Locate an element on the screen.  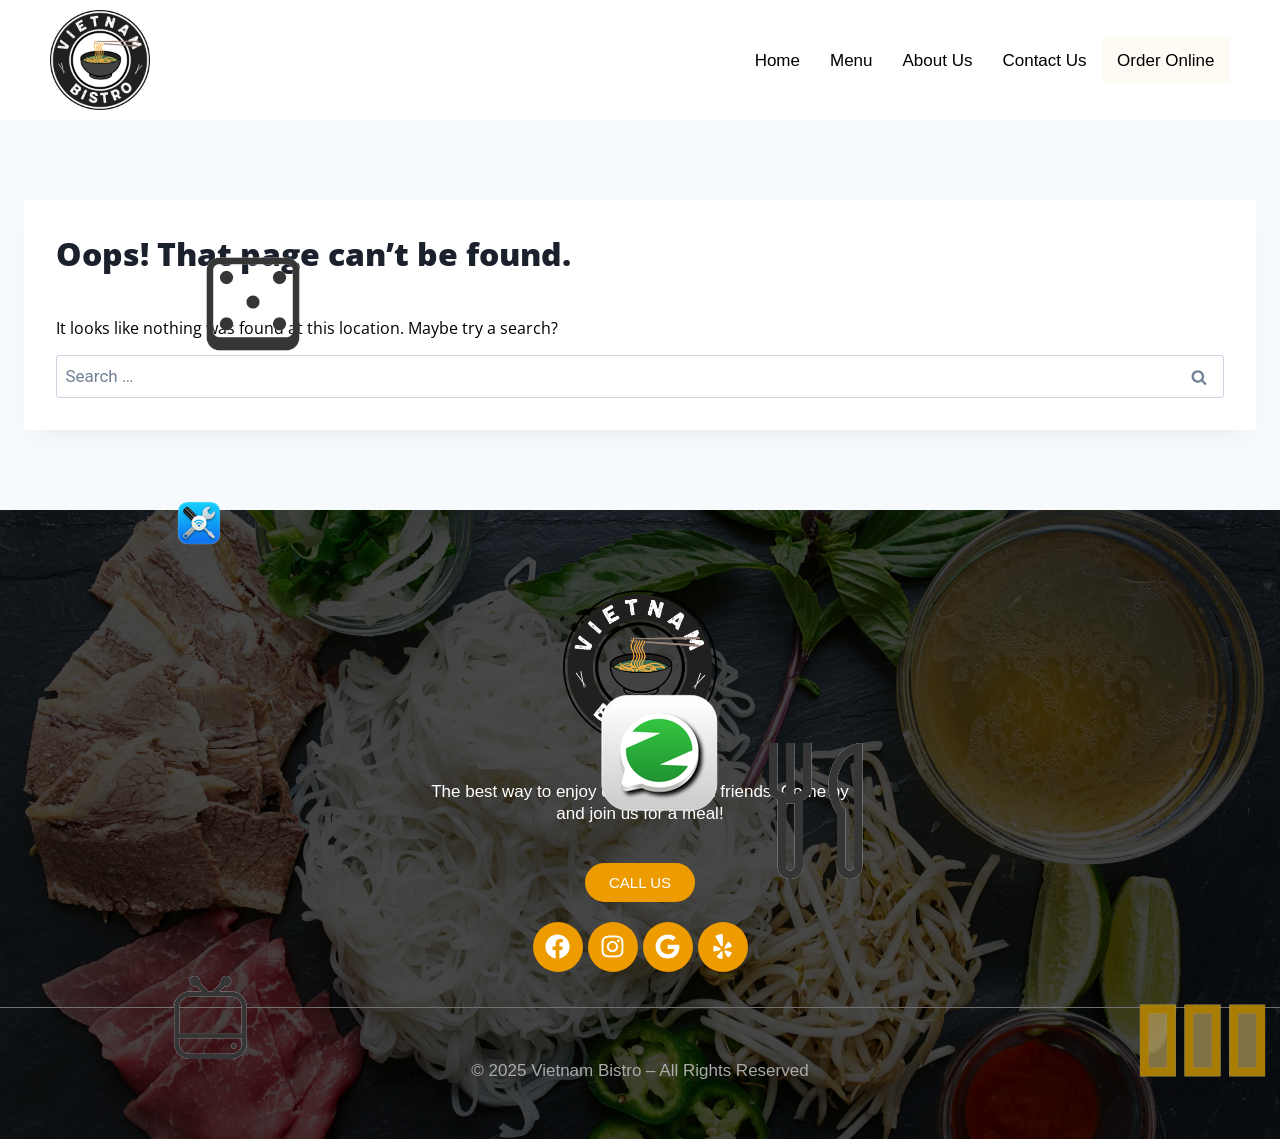
open wireless diagnostics tool is located at coordinates (199, 523).